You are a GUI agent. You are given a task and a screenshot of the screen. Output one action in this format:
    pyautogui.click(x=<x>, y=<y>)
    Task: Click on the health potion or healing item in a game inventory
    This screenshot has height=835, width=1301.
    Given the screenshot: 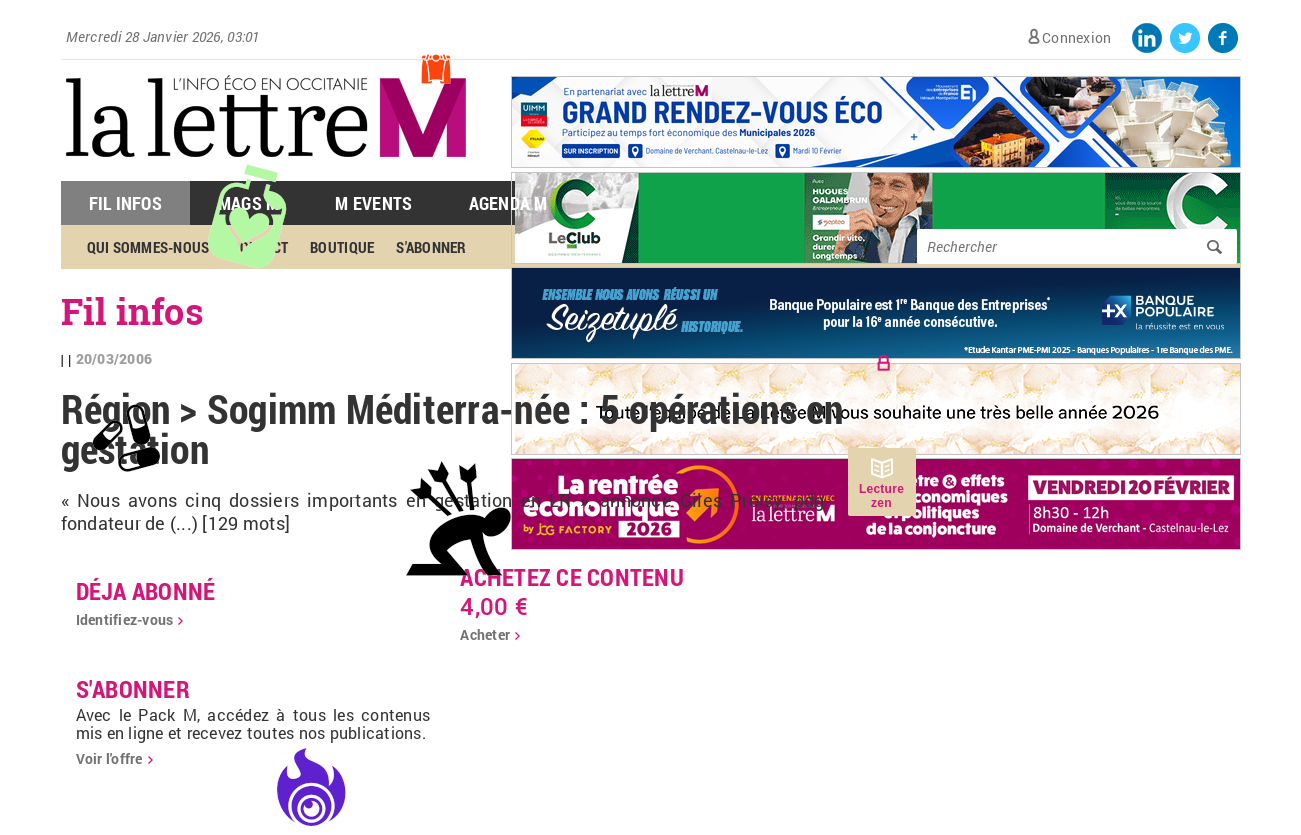 What is the action you would take?
    pyautogui.click(x=247, y=215)
    